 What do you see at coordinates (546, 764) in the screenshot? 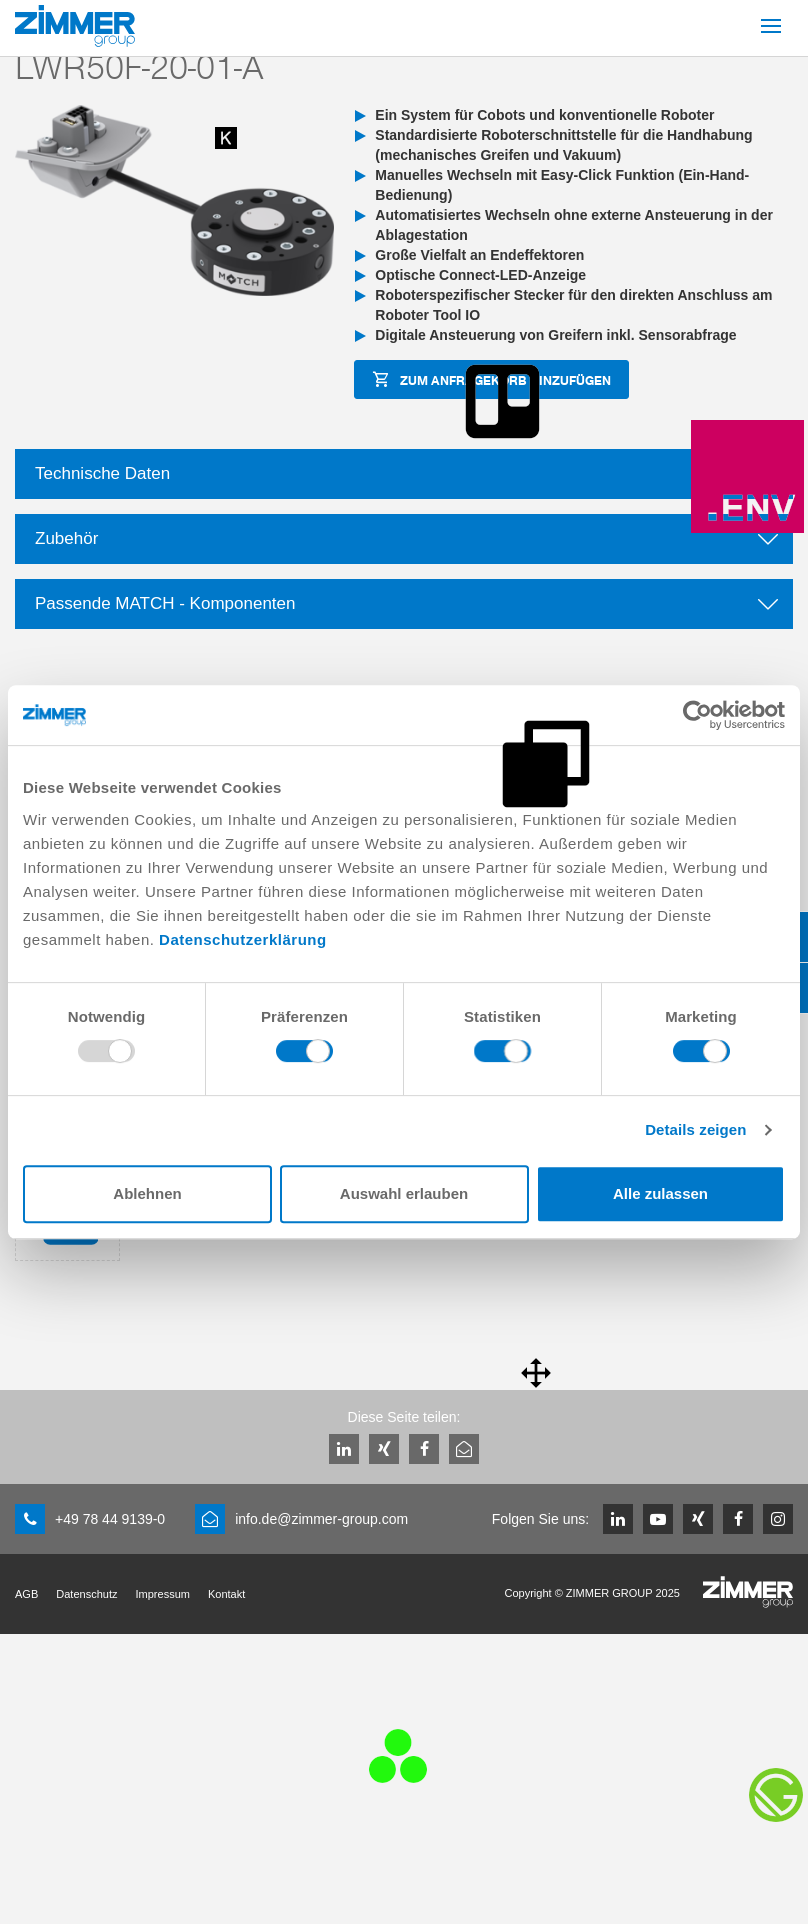
I see `select multiple items` at bounding box center [546, 764].